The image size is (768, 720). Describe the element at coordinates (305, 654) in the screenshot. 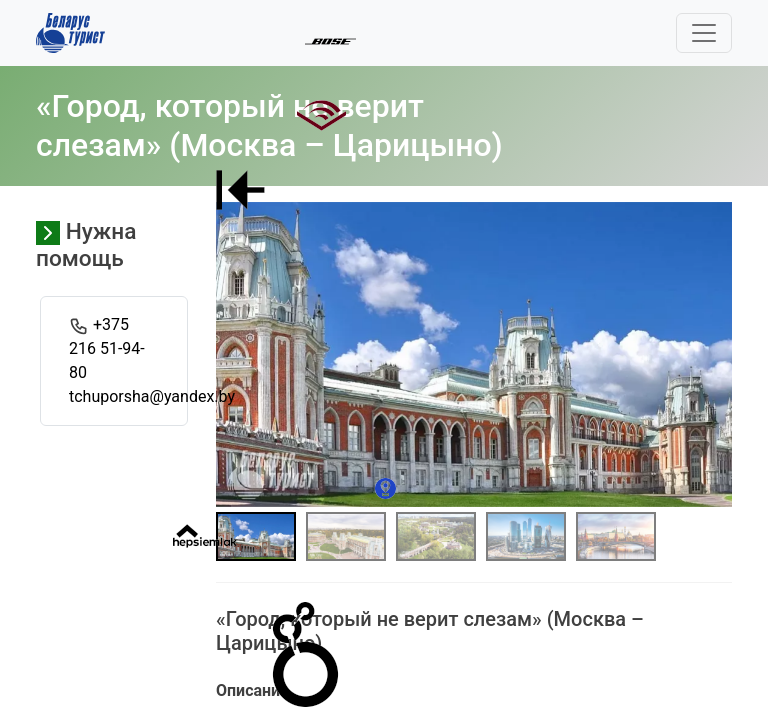

I see `open looker data analytics platform` at that location.